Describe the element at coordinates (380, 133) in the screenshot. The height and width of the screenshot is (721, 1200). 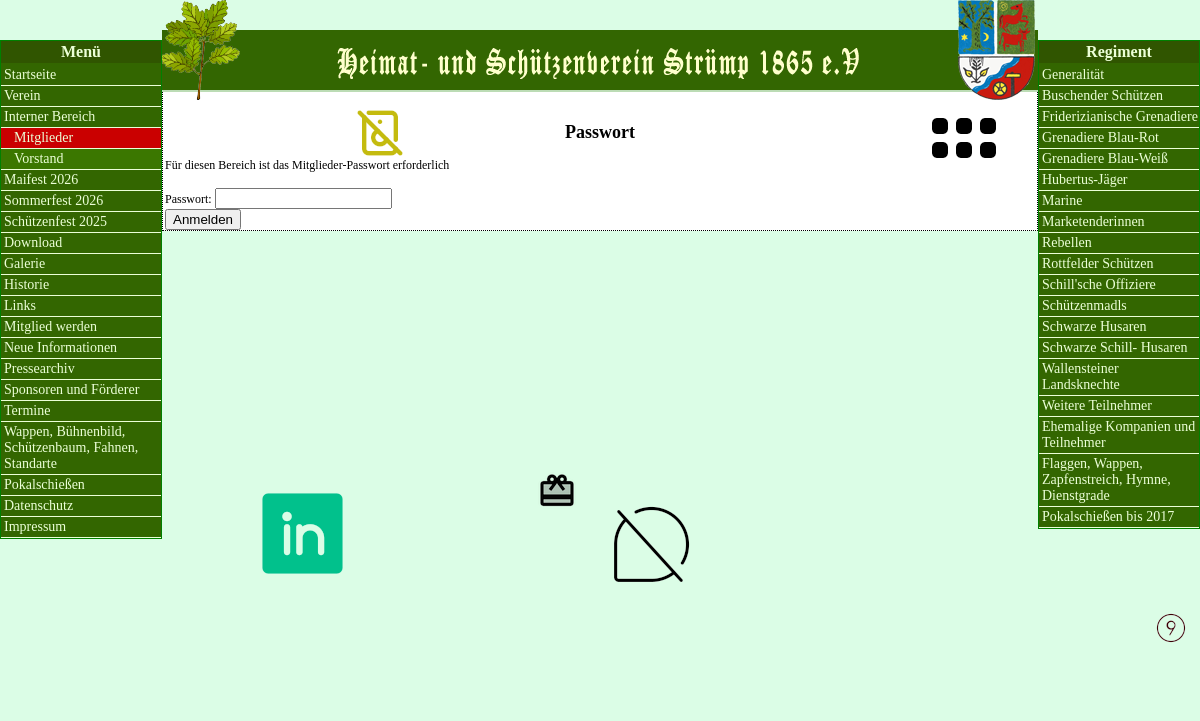
I see `mute external speaker` at that location.